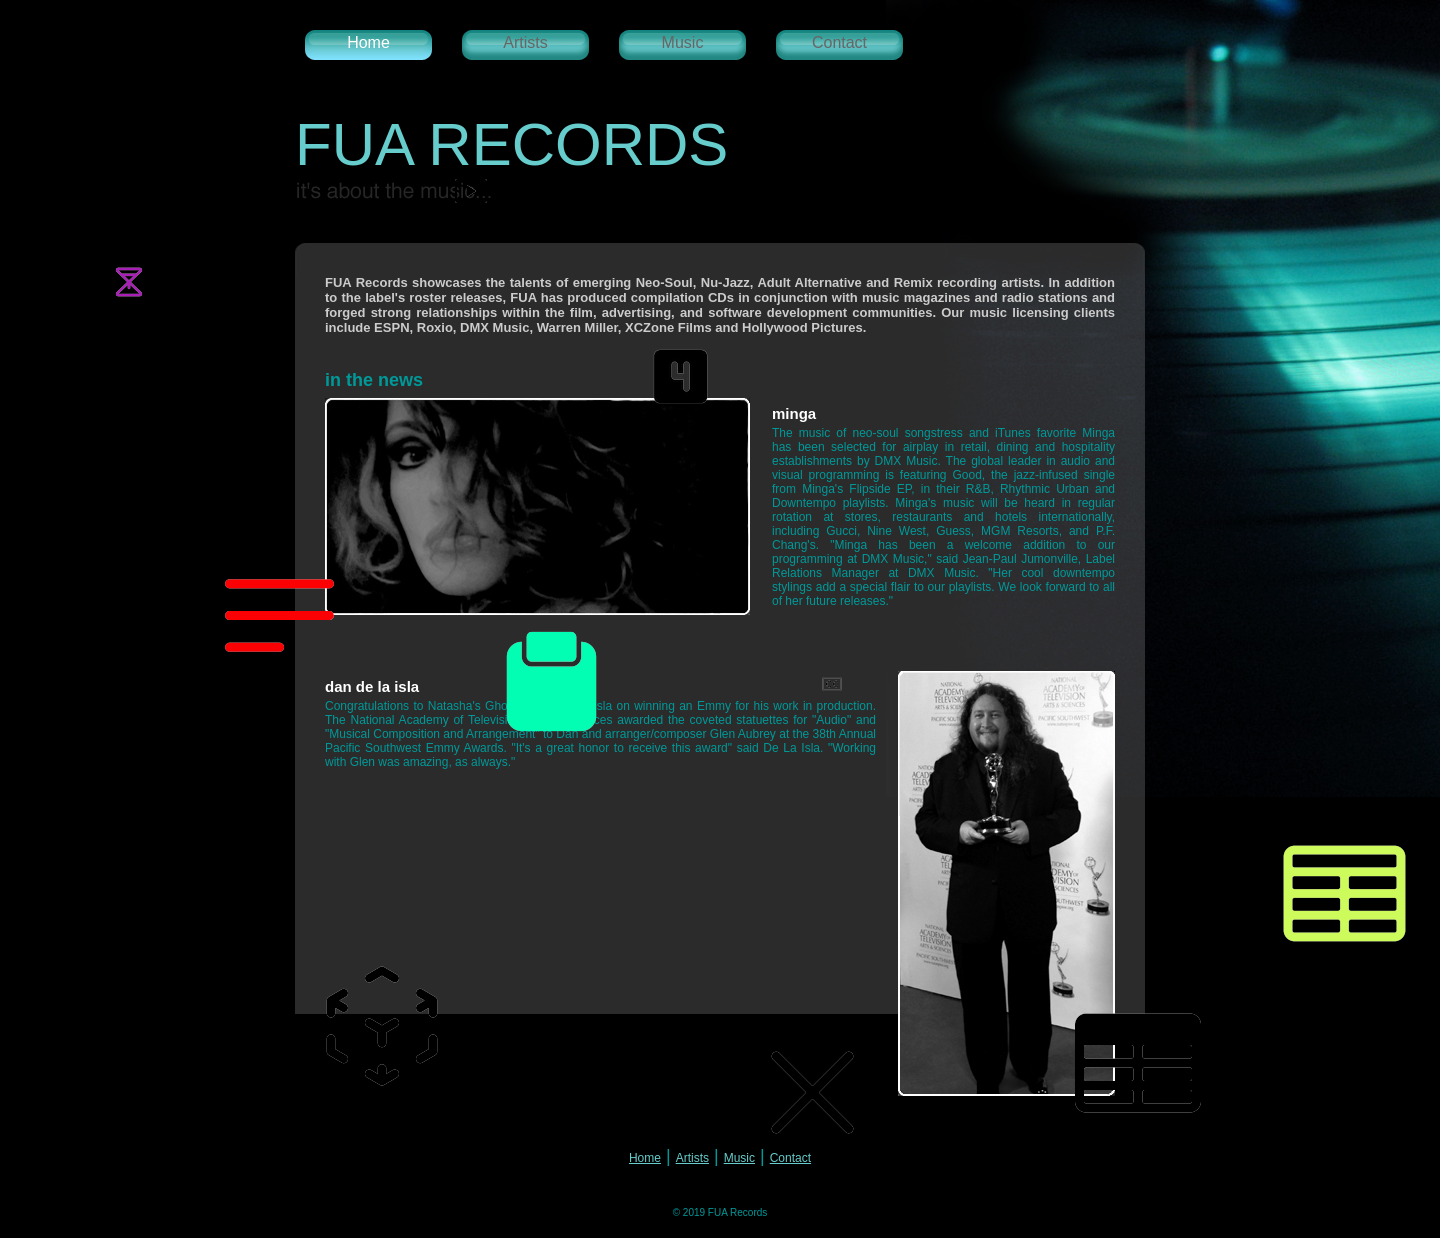 Image resolution: width=1440 pixels, height=1238 pixels. What do you see at coordinates (832, 684) in the screenshot?
I see `enable closed captions for video content` at bounding box center [832, 684].